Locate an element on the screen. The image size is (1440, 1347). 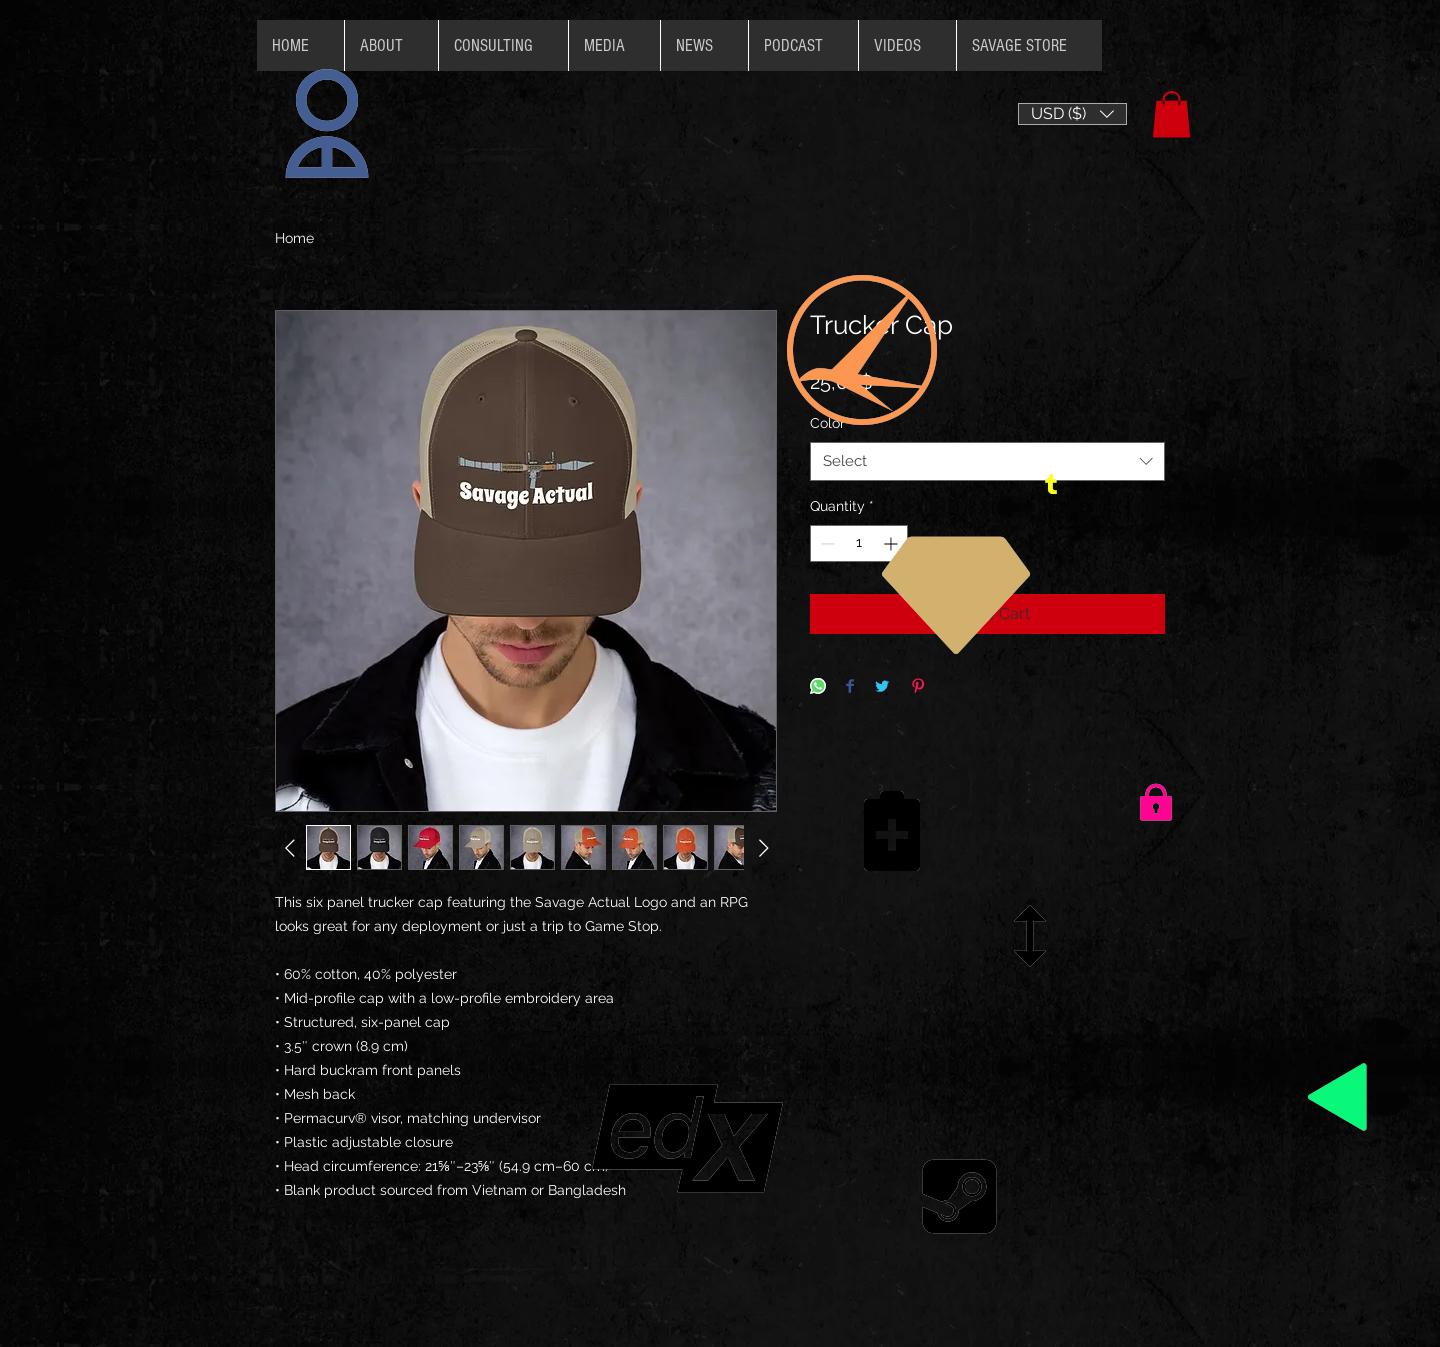
open Tumblr app is located at coordinates (1051, 484).